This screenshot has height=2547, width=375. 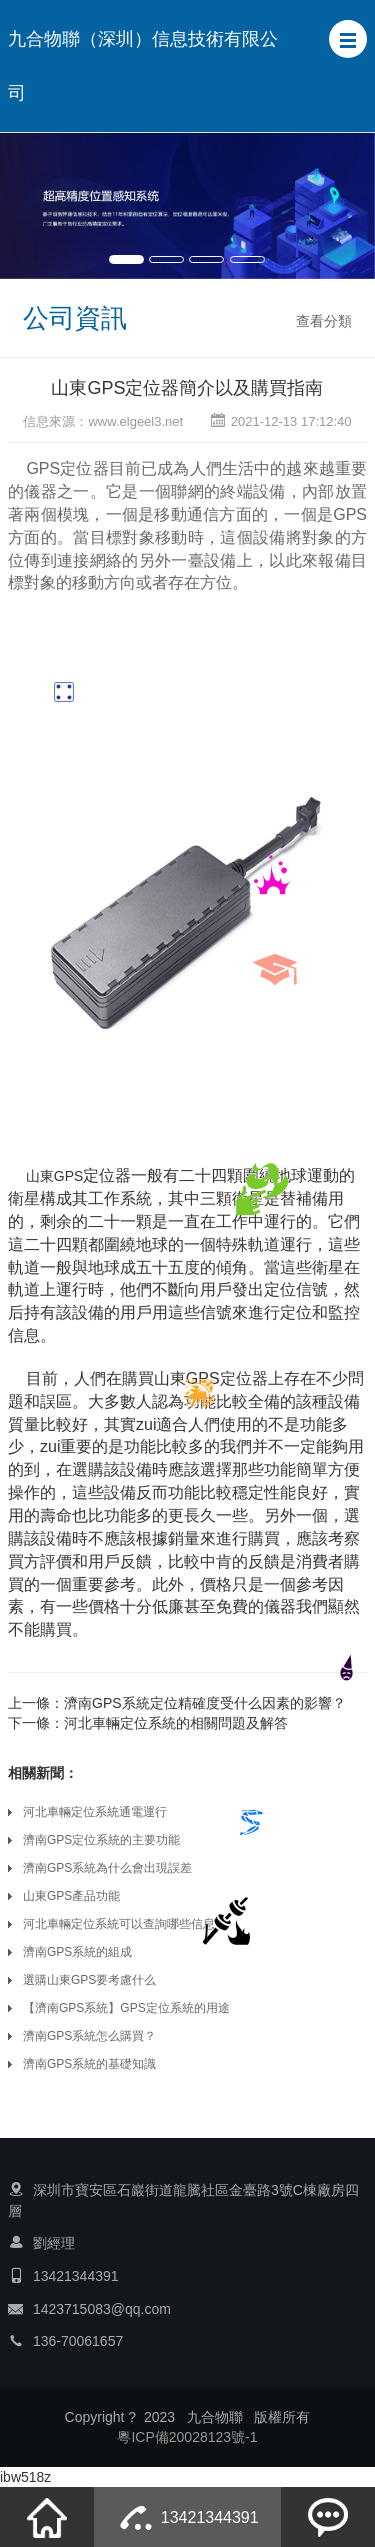 What do you see at coordinates (273, 875) in the screenshot?
I see `indicates a splash effect or water impact in gameplay` at bounding box center [273, 875].